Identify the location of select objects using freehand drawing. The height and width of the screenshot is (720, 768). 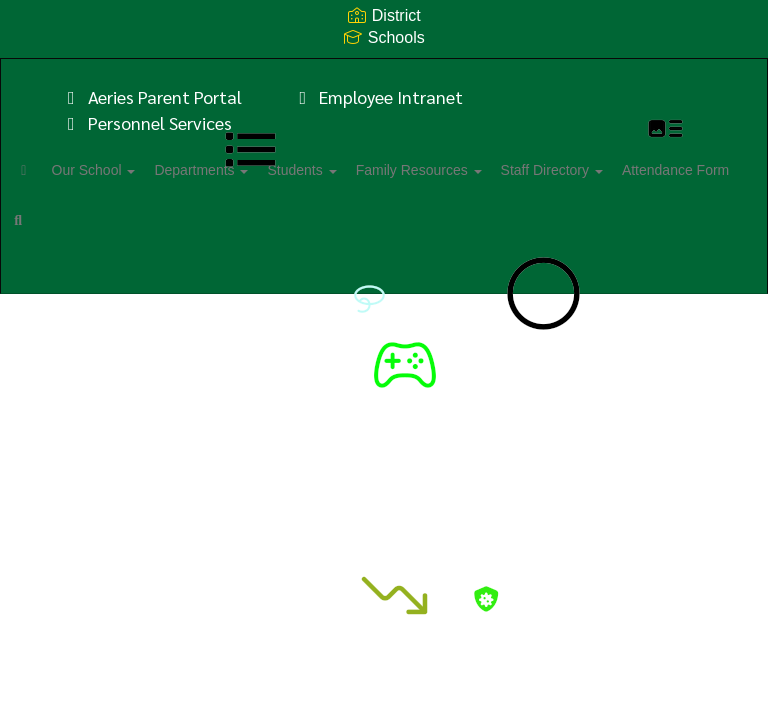
(369, 297).